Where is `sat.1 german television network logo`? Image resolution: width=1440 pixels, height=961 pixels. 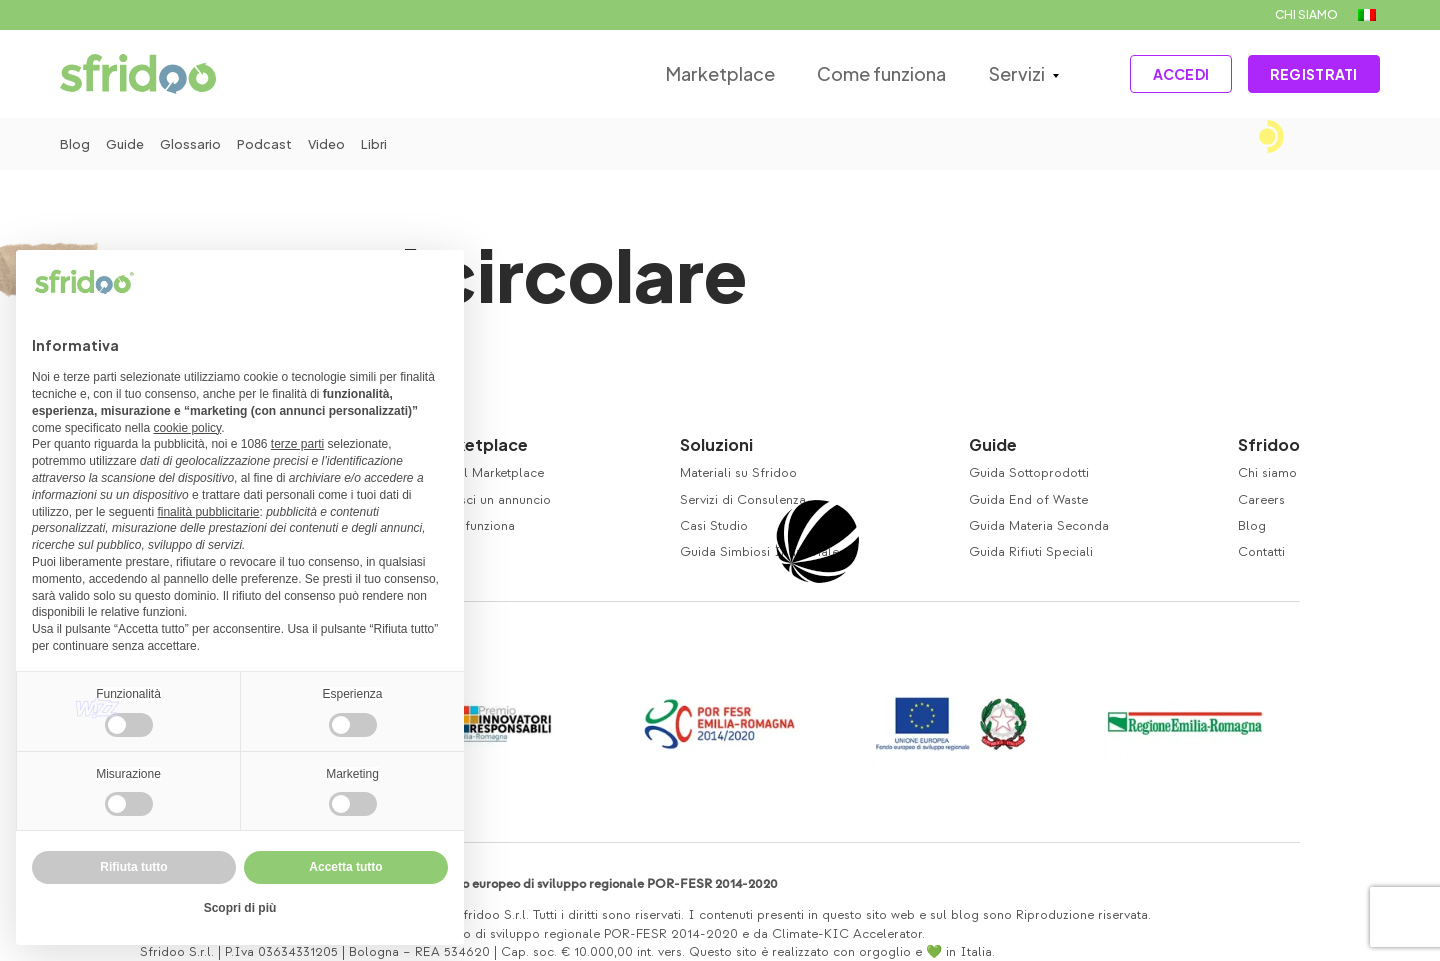 sat.1 german television network logo is located at coordinates (817, 541).